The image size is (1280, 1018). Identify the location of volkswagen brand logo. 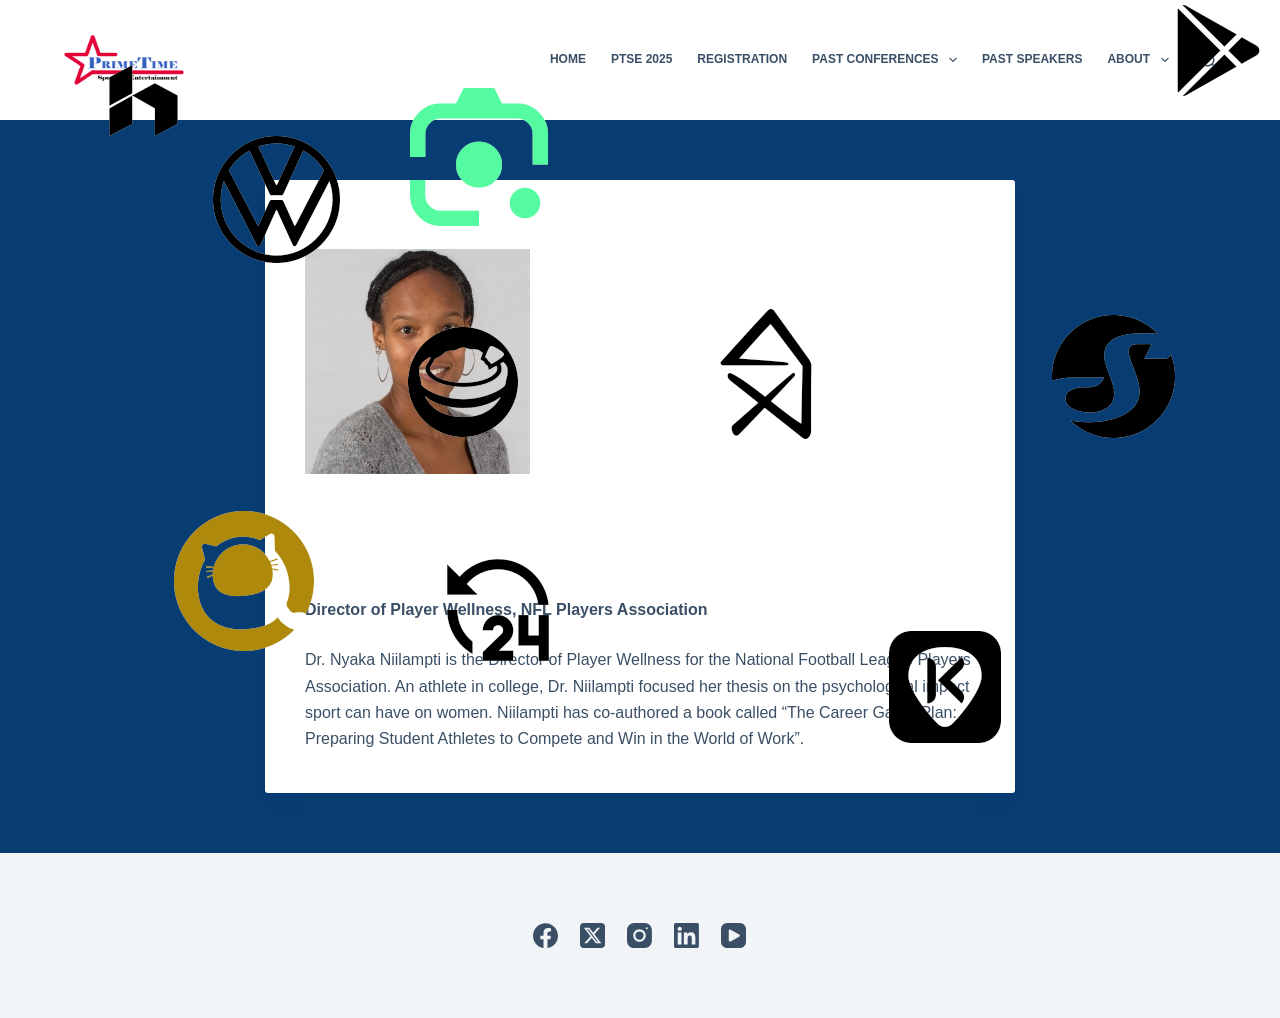
(276, 199).